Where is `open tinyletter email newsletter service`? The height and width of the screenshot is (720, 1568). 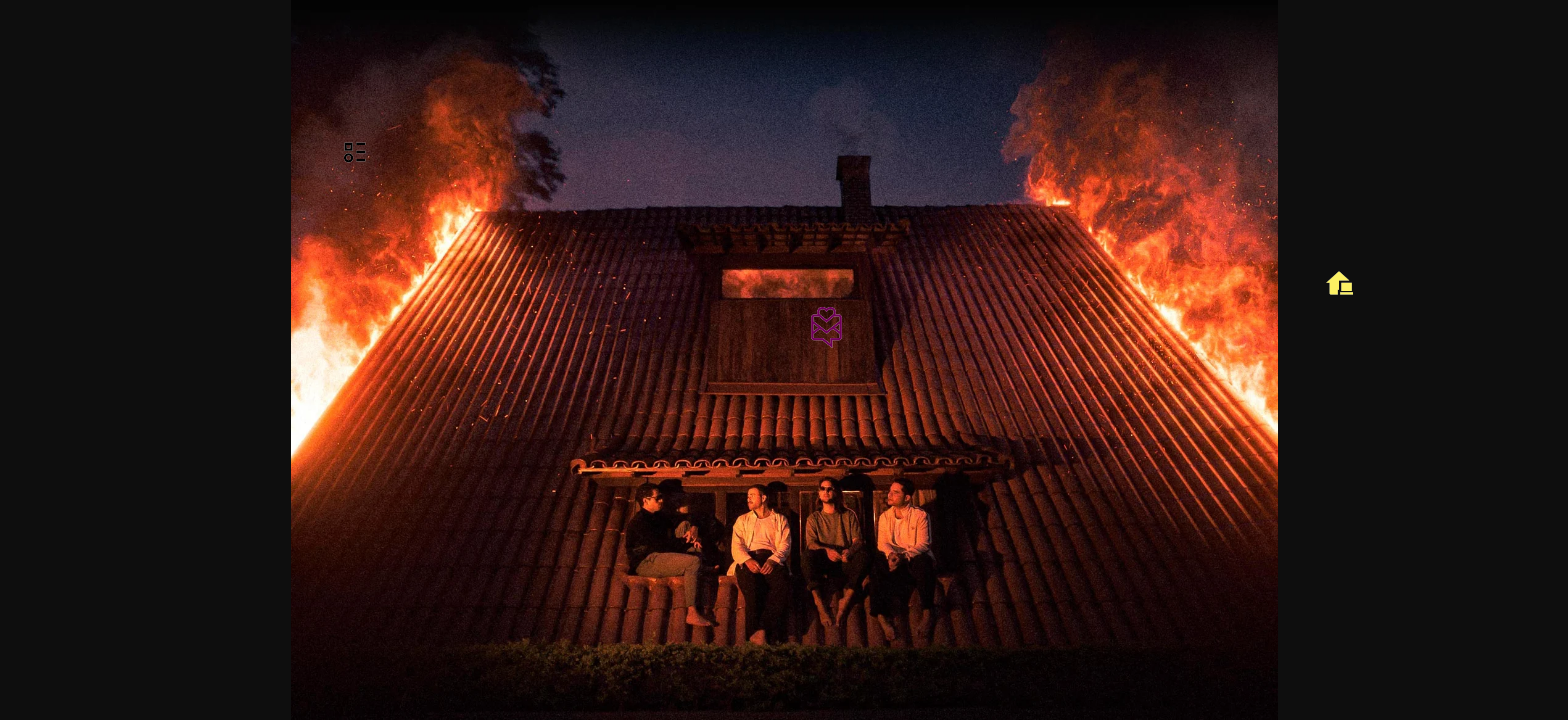 open tinyletter email newsletter service is located at coordinates (826, 327).